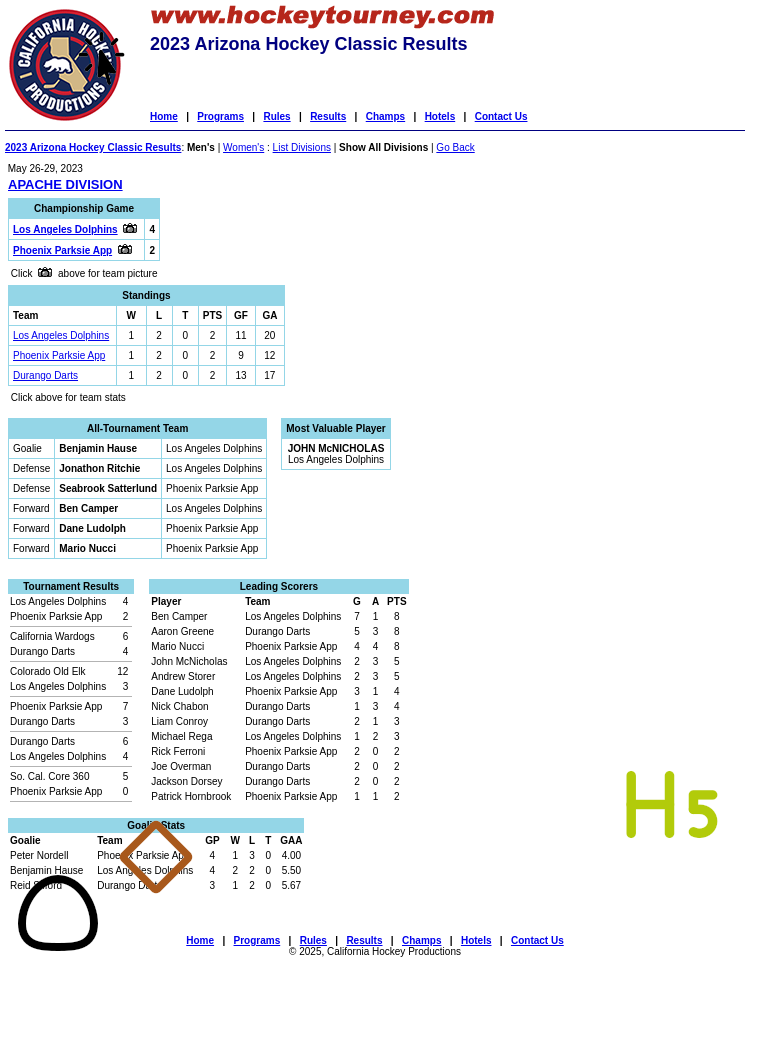 The image size is (768, 1062). What do you see at coordinates (58, 911) in the screenshot?
I see `represents an abstract shape or freeform object` at bounding box center [58, 911].